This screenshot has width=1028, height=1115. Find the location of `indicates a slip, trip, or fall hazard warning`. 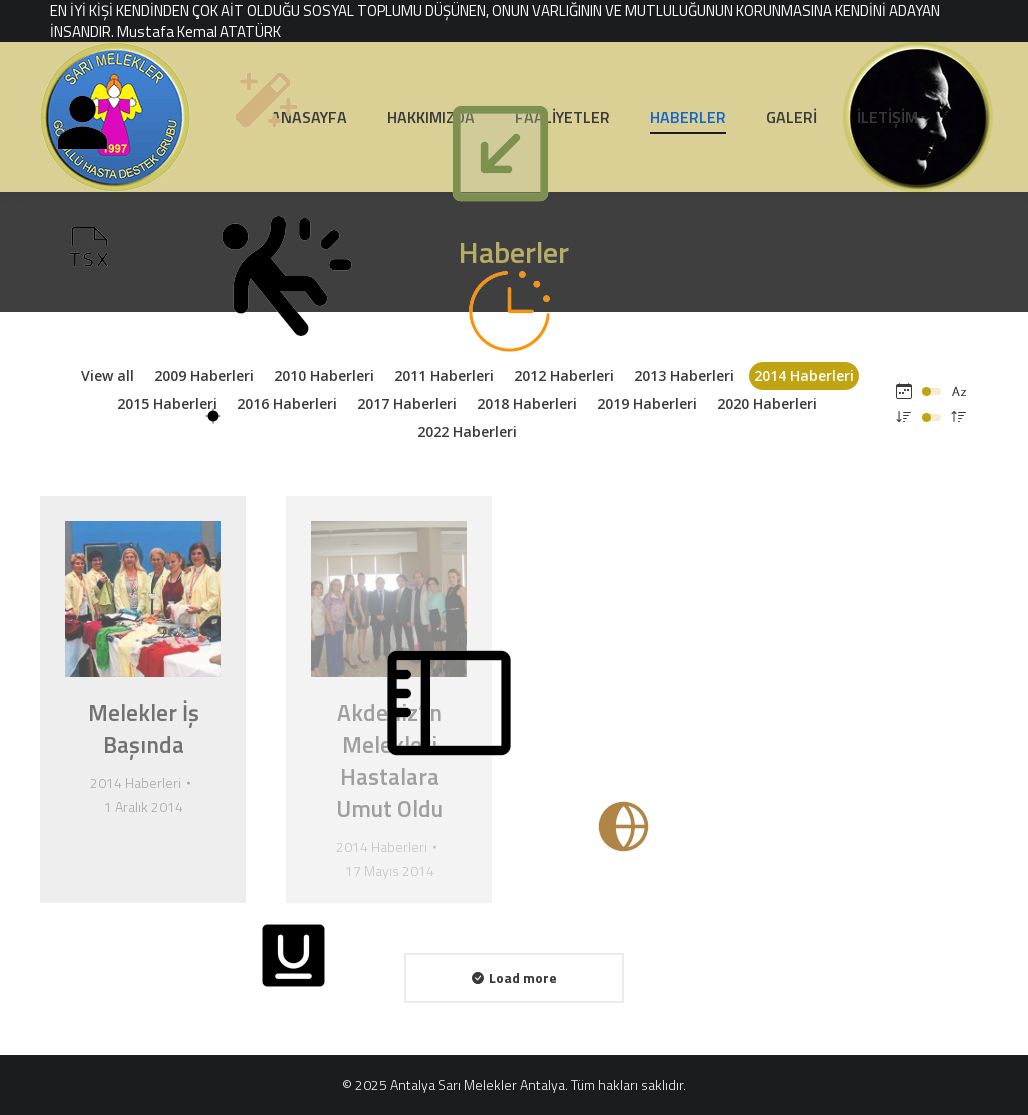

indicates a slip, trip, or fall hazard warning is located at coordinates (286, 276).